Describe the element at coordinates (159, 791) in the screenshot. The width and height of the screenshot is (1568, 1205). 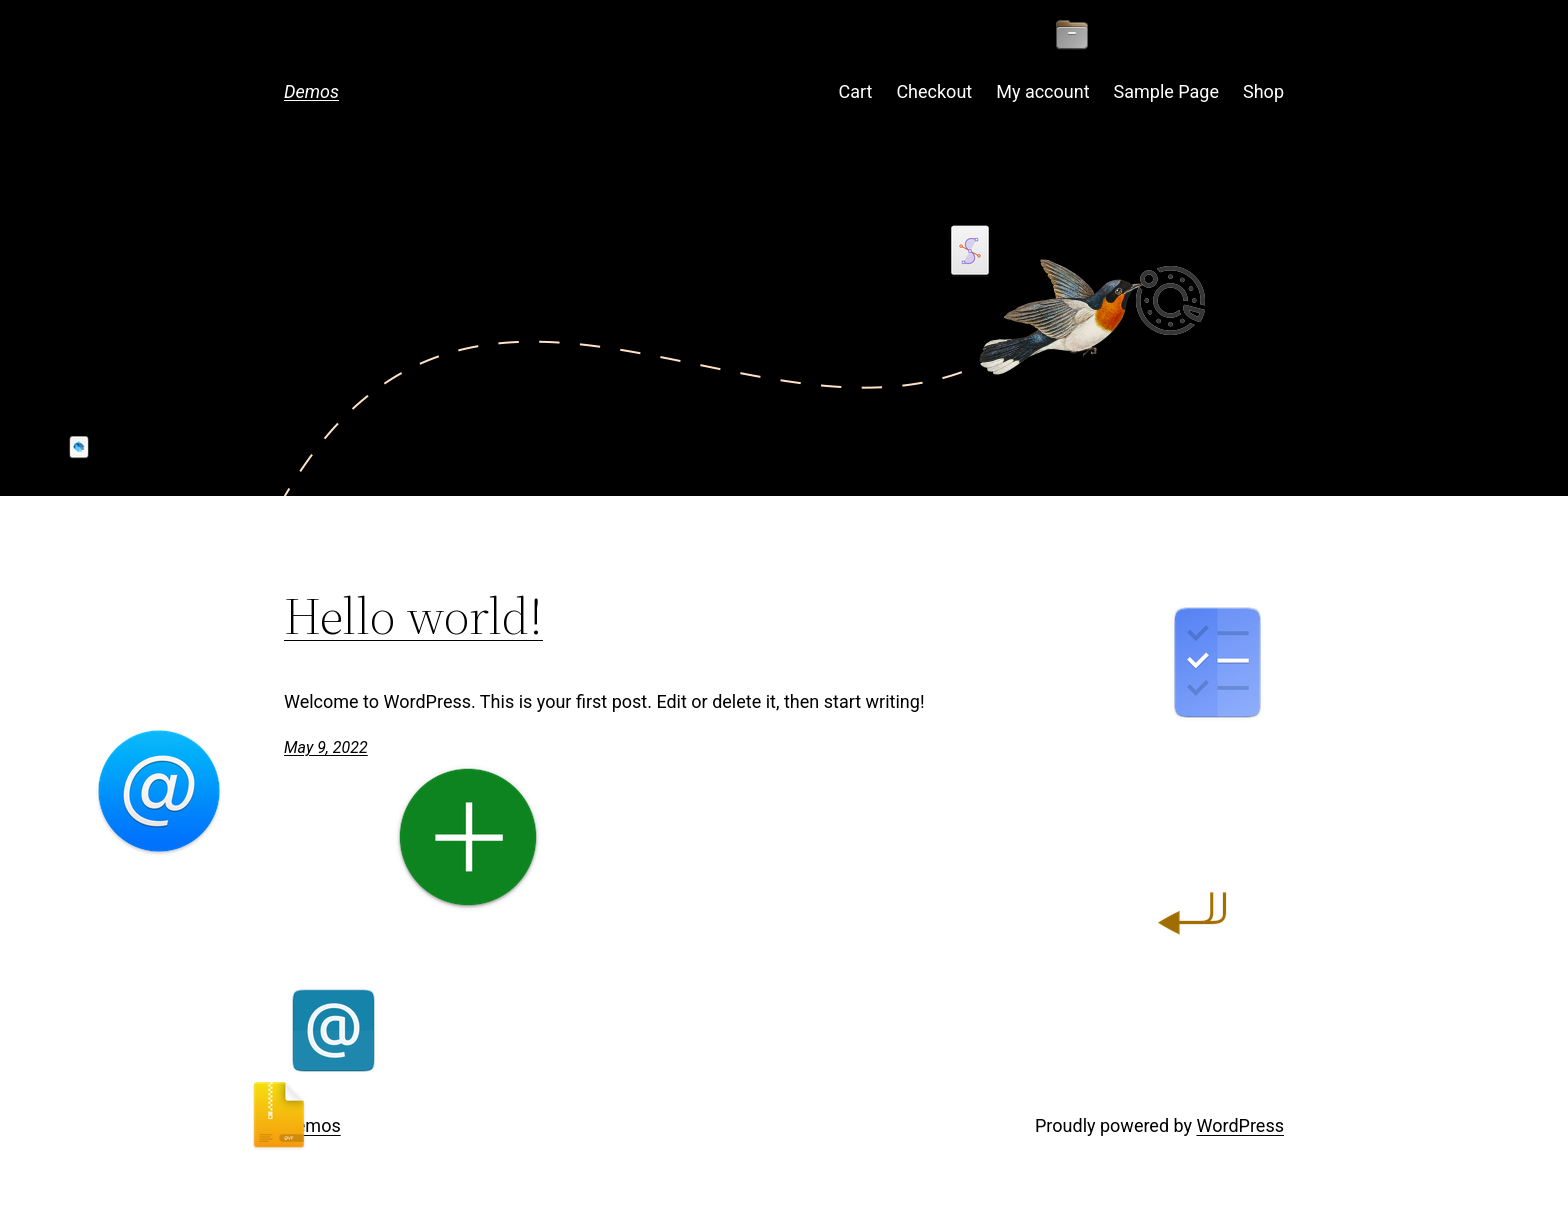
I see `access user accounts settings` at that location.